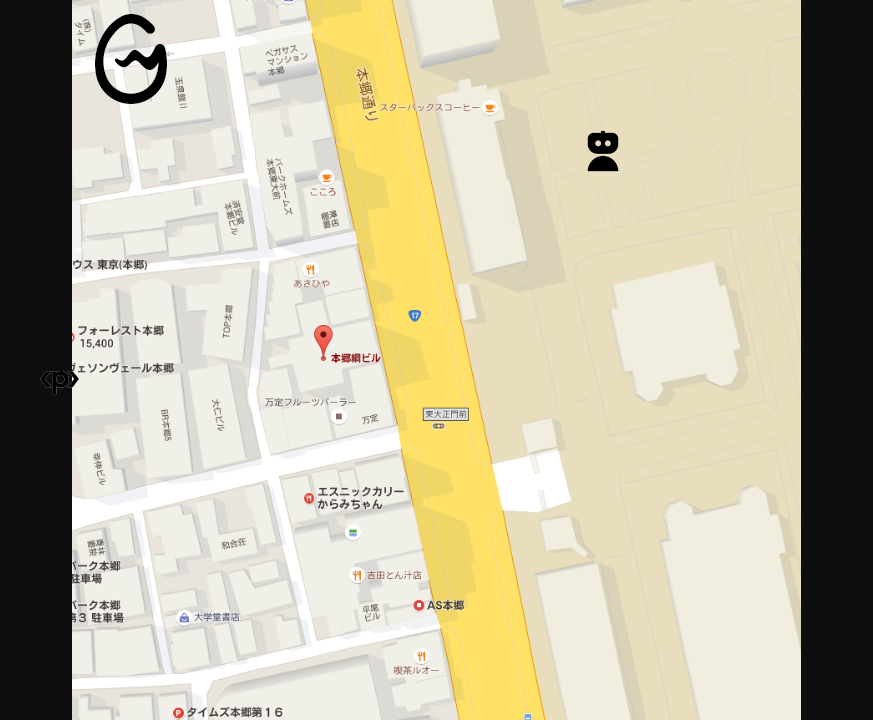 This screenshot has width=873, height=720. I want to click on access AI assistant or chatbot features, so click(603, 152).